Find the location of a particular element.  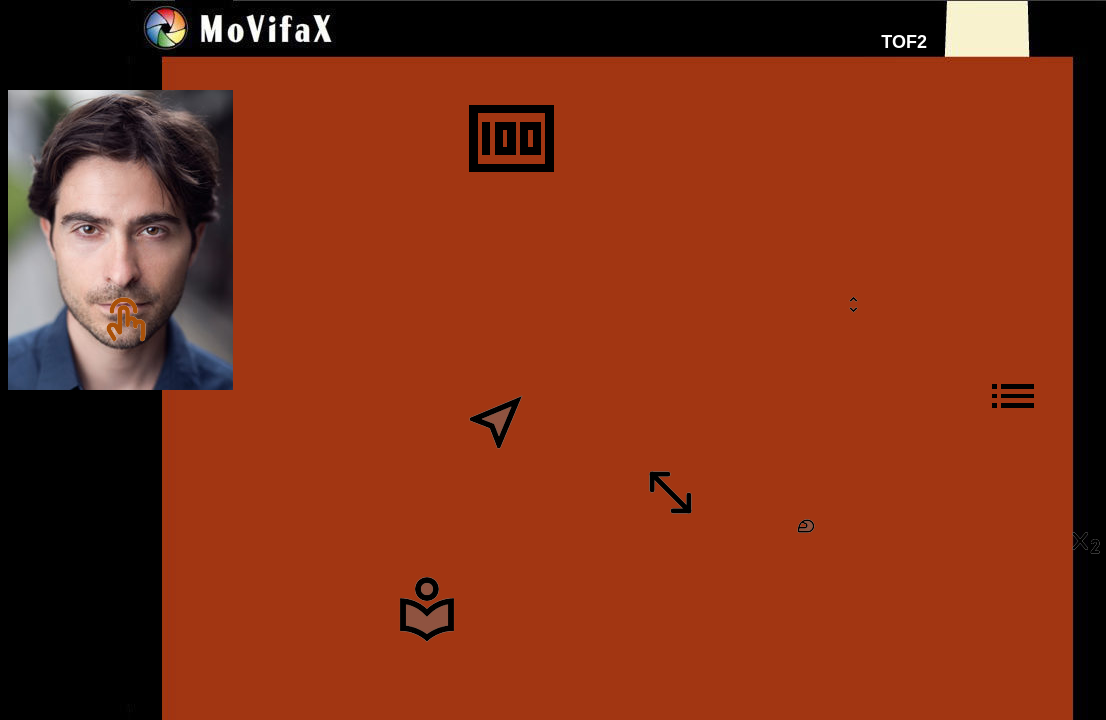

expand to show more content is located at coordinates (853, 304).